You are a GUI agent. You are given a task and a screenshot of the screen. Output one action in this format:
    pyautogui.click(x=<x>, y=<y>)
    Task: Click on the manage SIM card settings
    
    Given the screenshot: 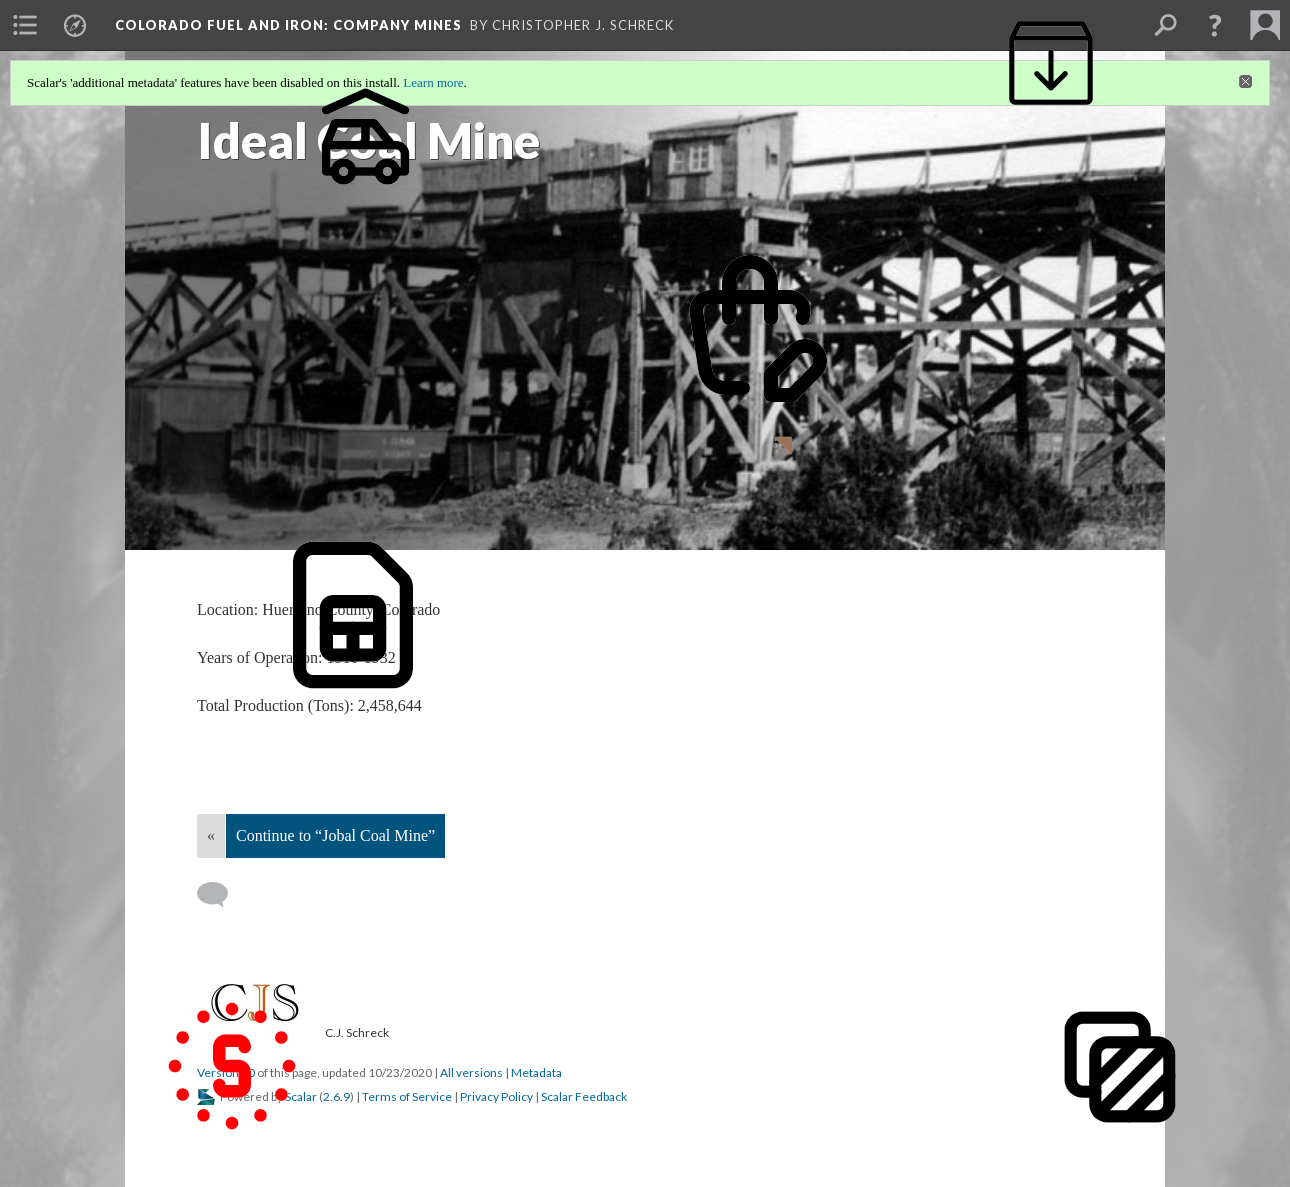 What is the action you would take?
    pyautogui.click(x=353, y=615)
    